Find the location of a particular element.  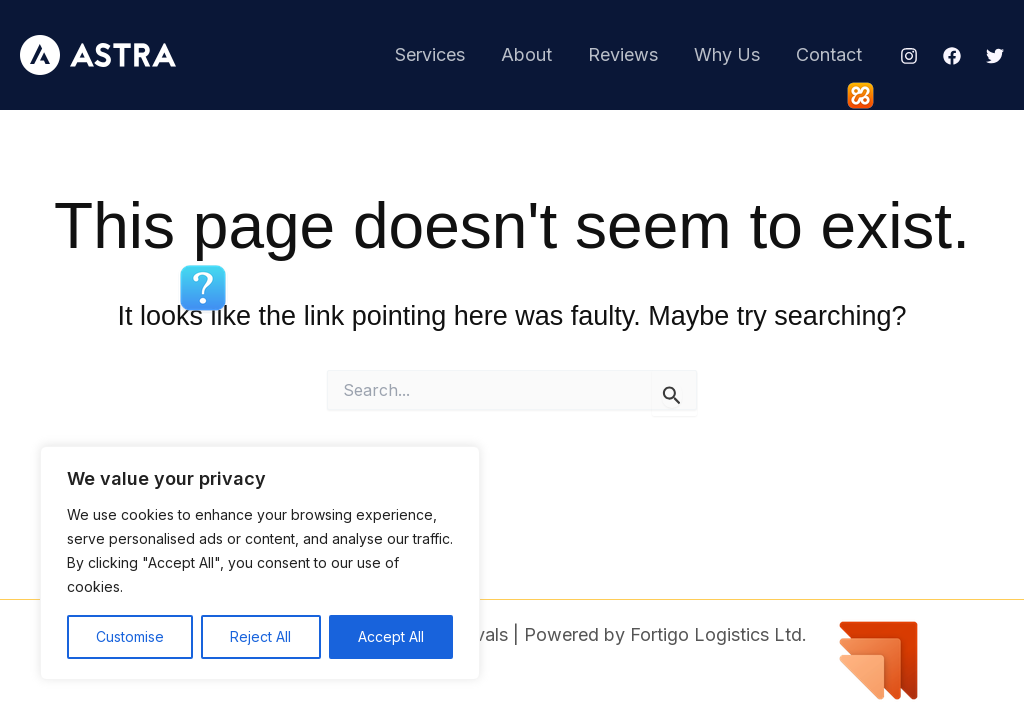

open the marketing app is located at coordinates (878, 660).